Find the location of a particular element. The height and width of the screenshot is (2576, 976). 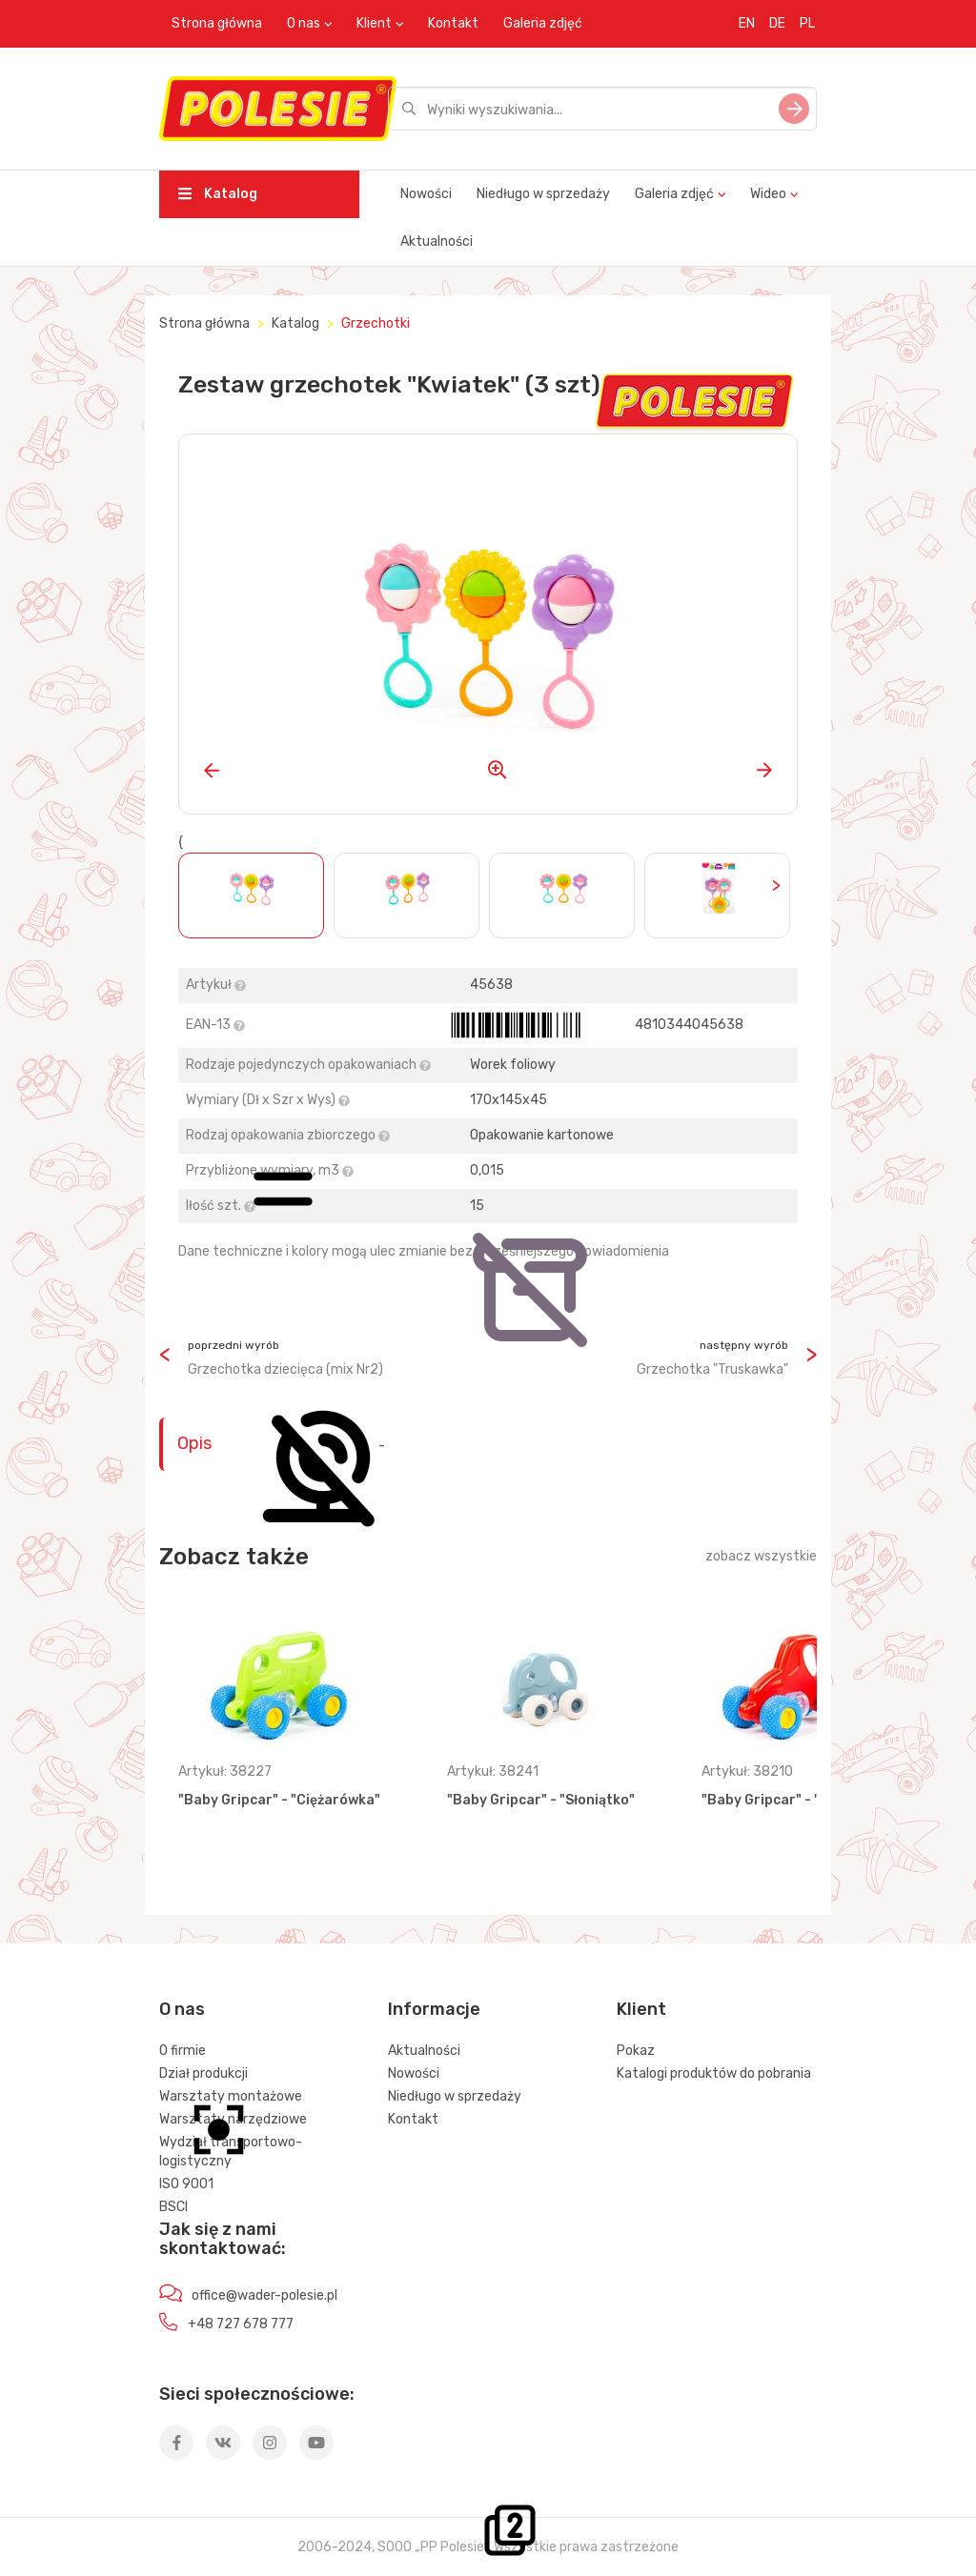

view second item in a collection is located at coordinates (510, 2530).